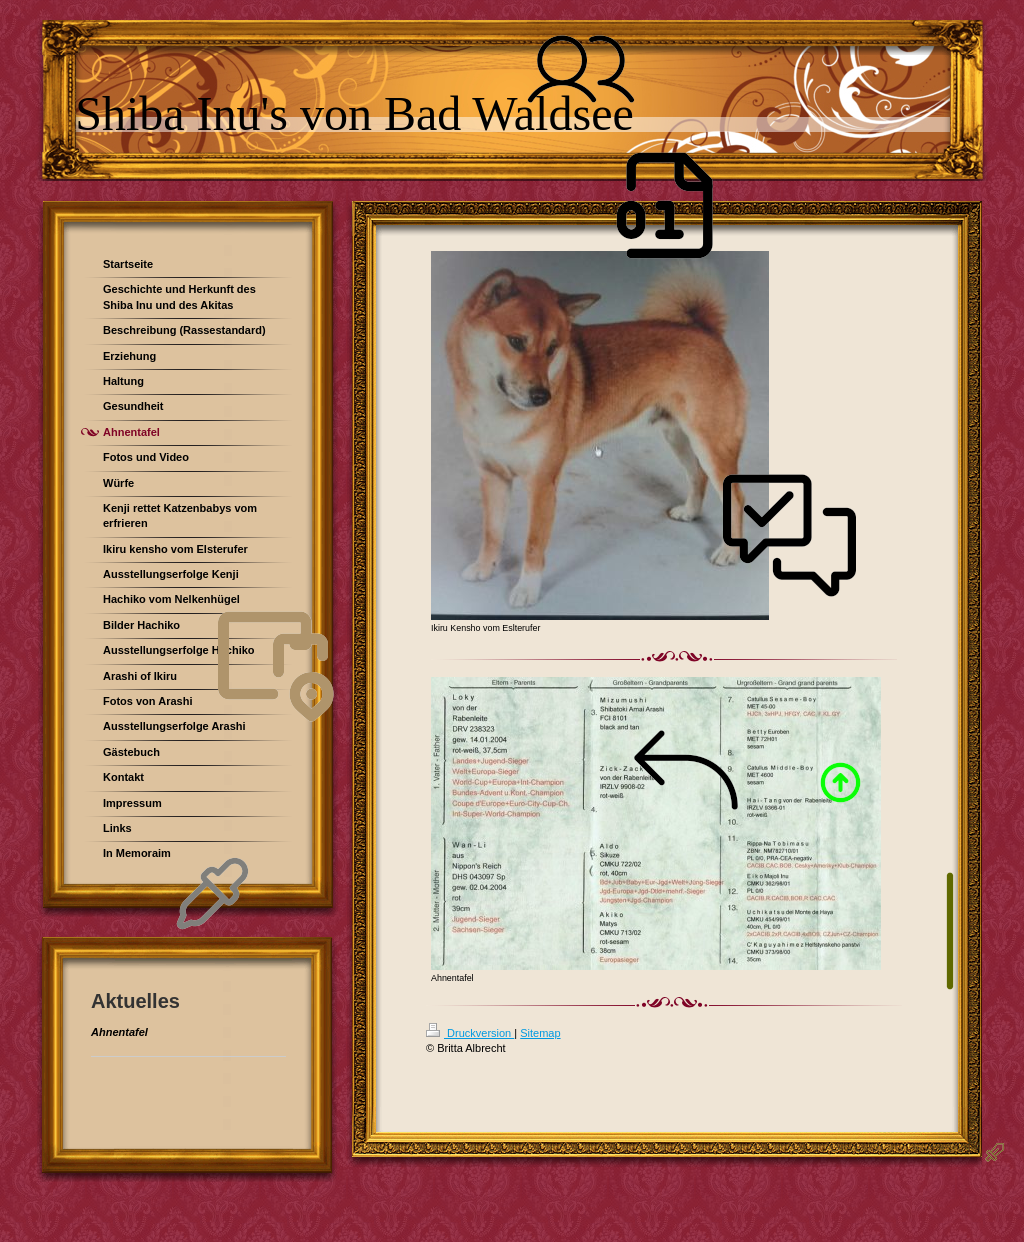  What do you see at coordinates (995, 1152) in the screenshot?
I see `access combat or battle features` at bounding box center [995, 1152].